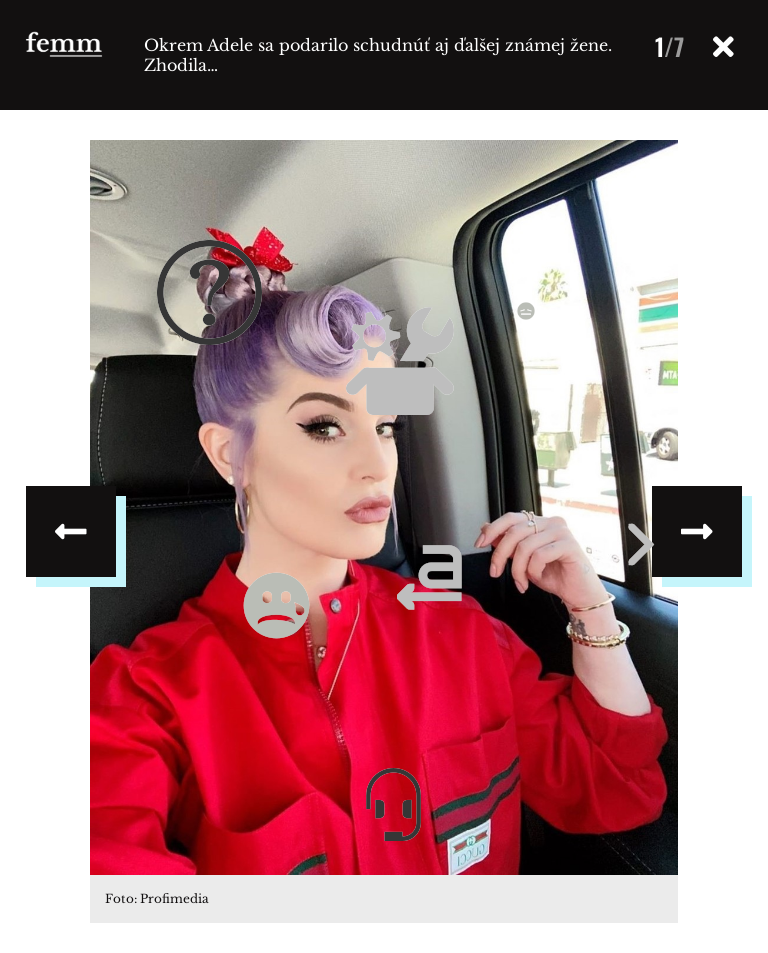 This screenshot has width=768, height=953. I want to click on indicates user is tired or exhausted, so click(526, 311).